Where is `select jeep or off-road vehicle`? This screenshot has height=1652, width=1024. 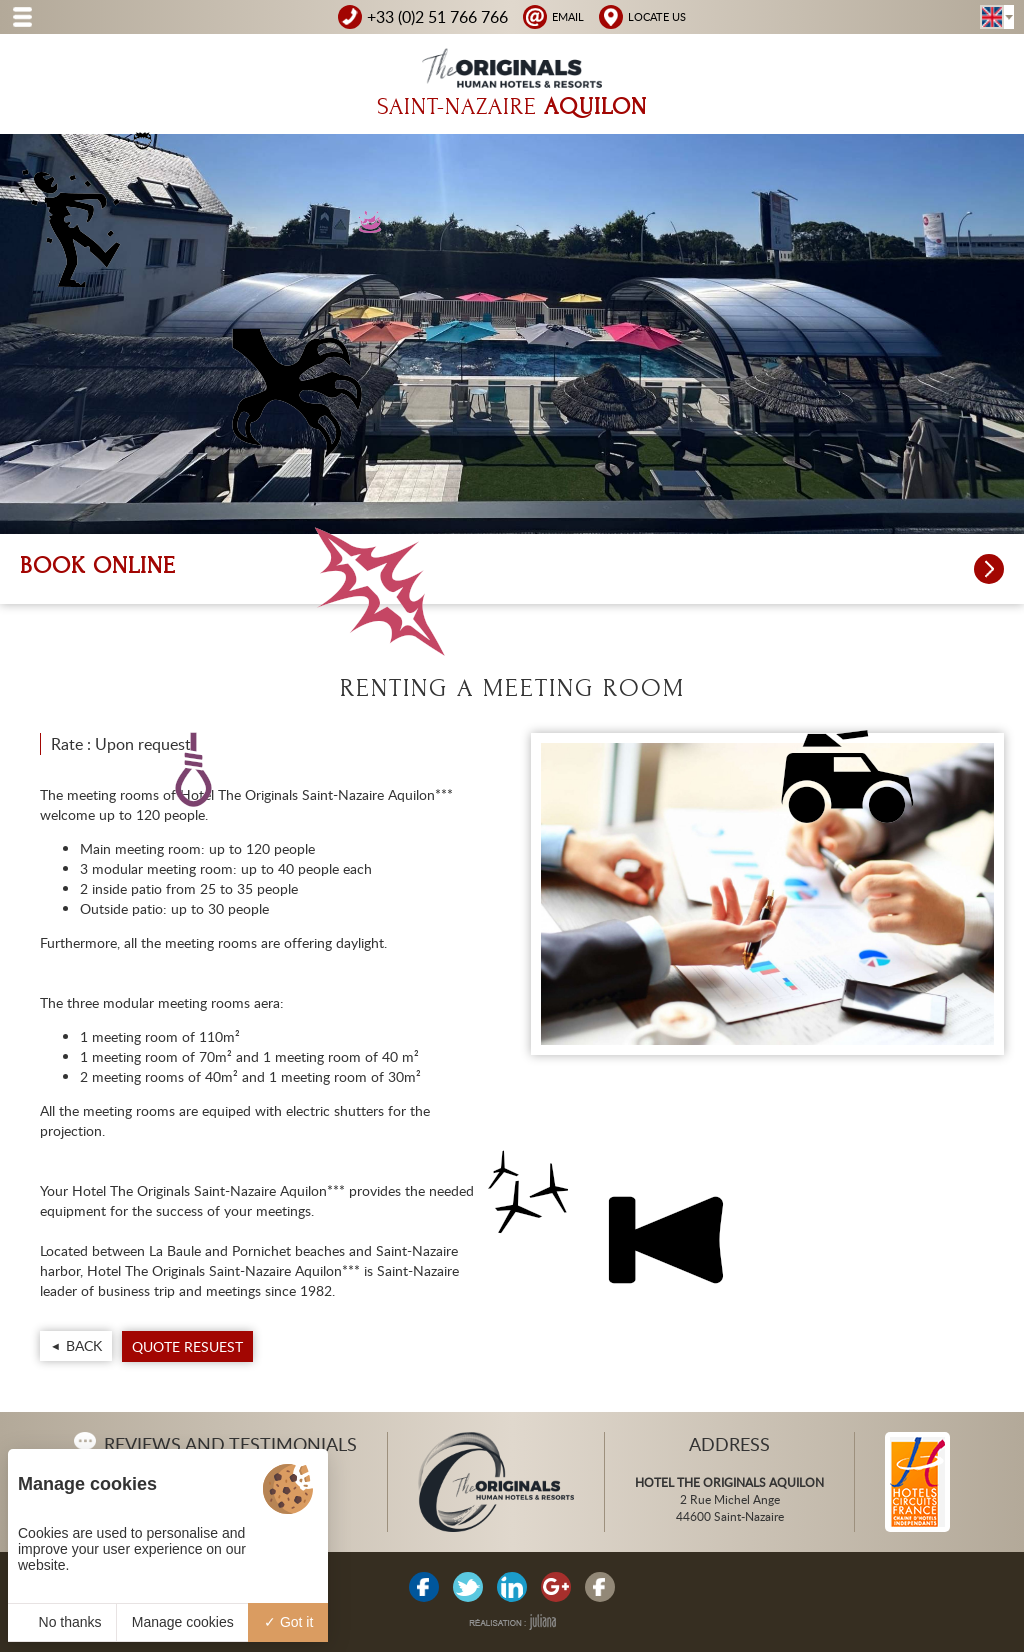
select jeep or off-road vehicle is located at coordinates (847, 776).